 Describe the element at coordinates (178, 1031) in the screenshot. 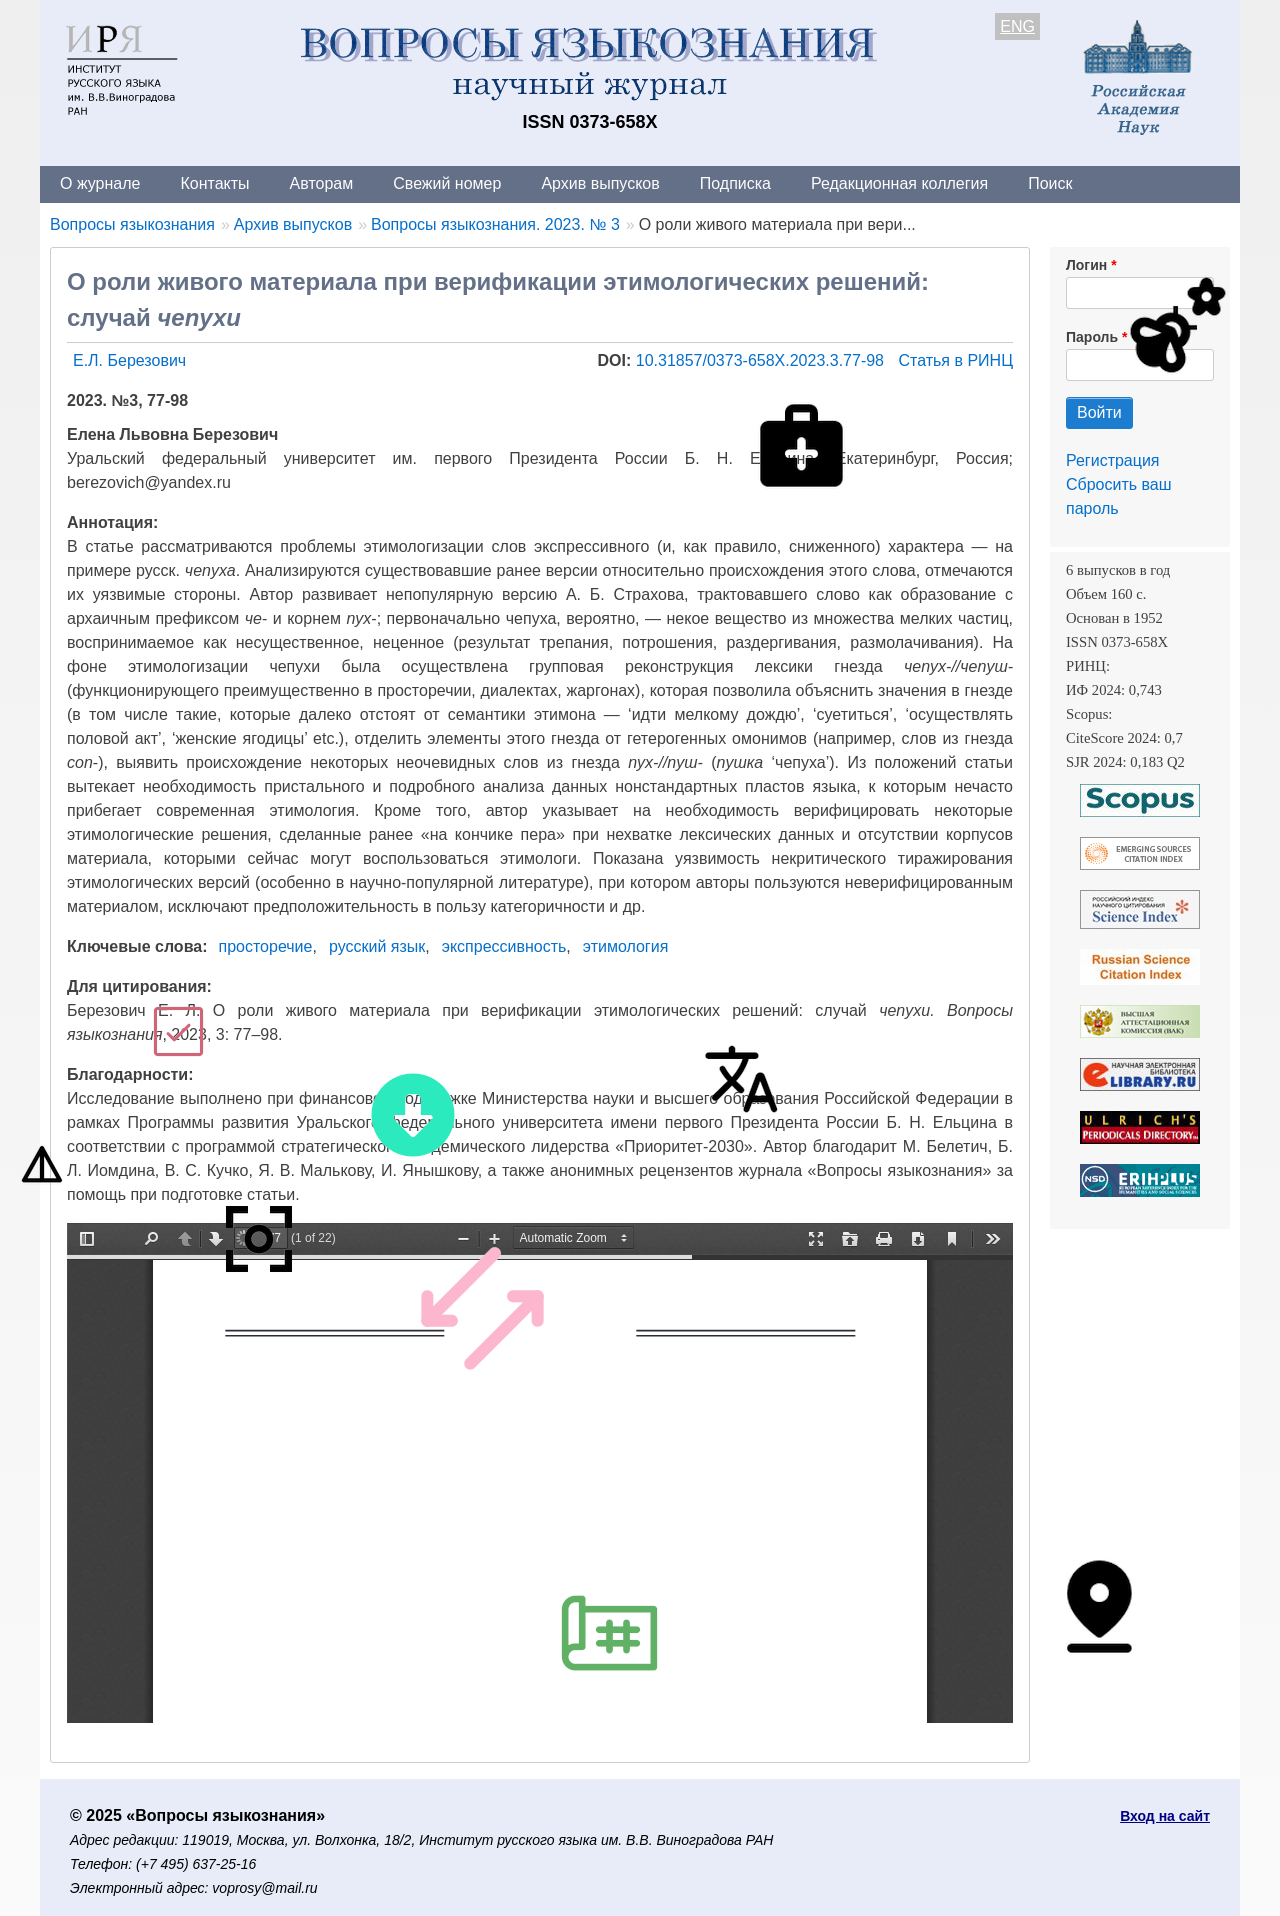

I see `mark a task as complete` at that location.